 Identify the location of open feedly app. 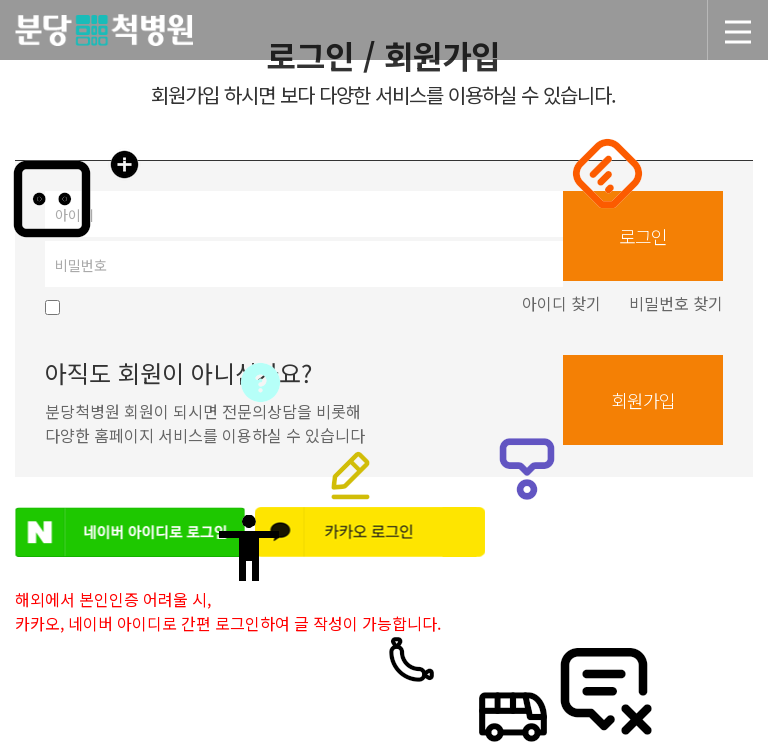
(607, 173).